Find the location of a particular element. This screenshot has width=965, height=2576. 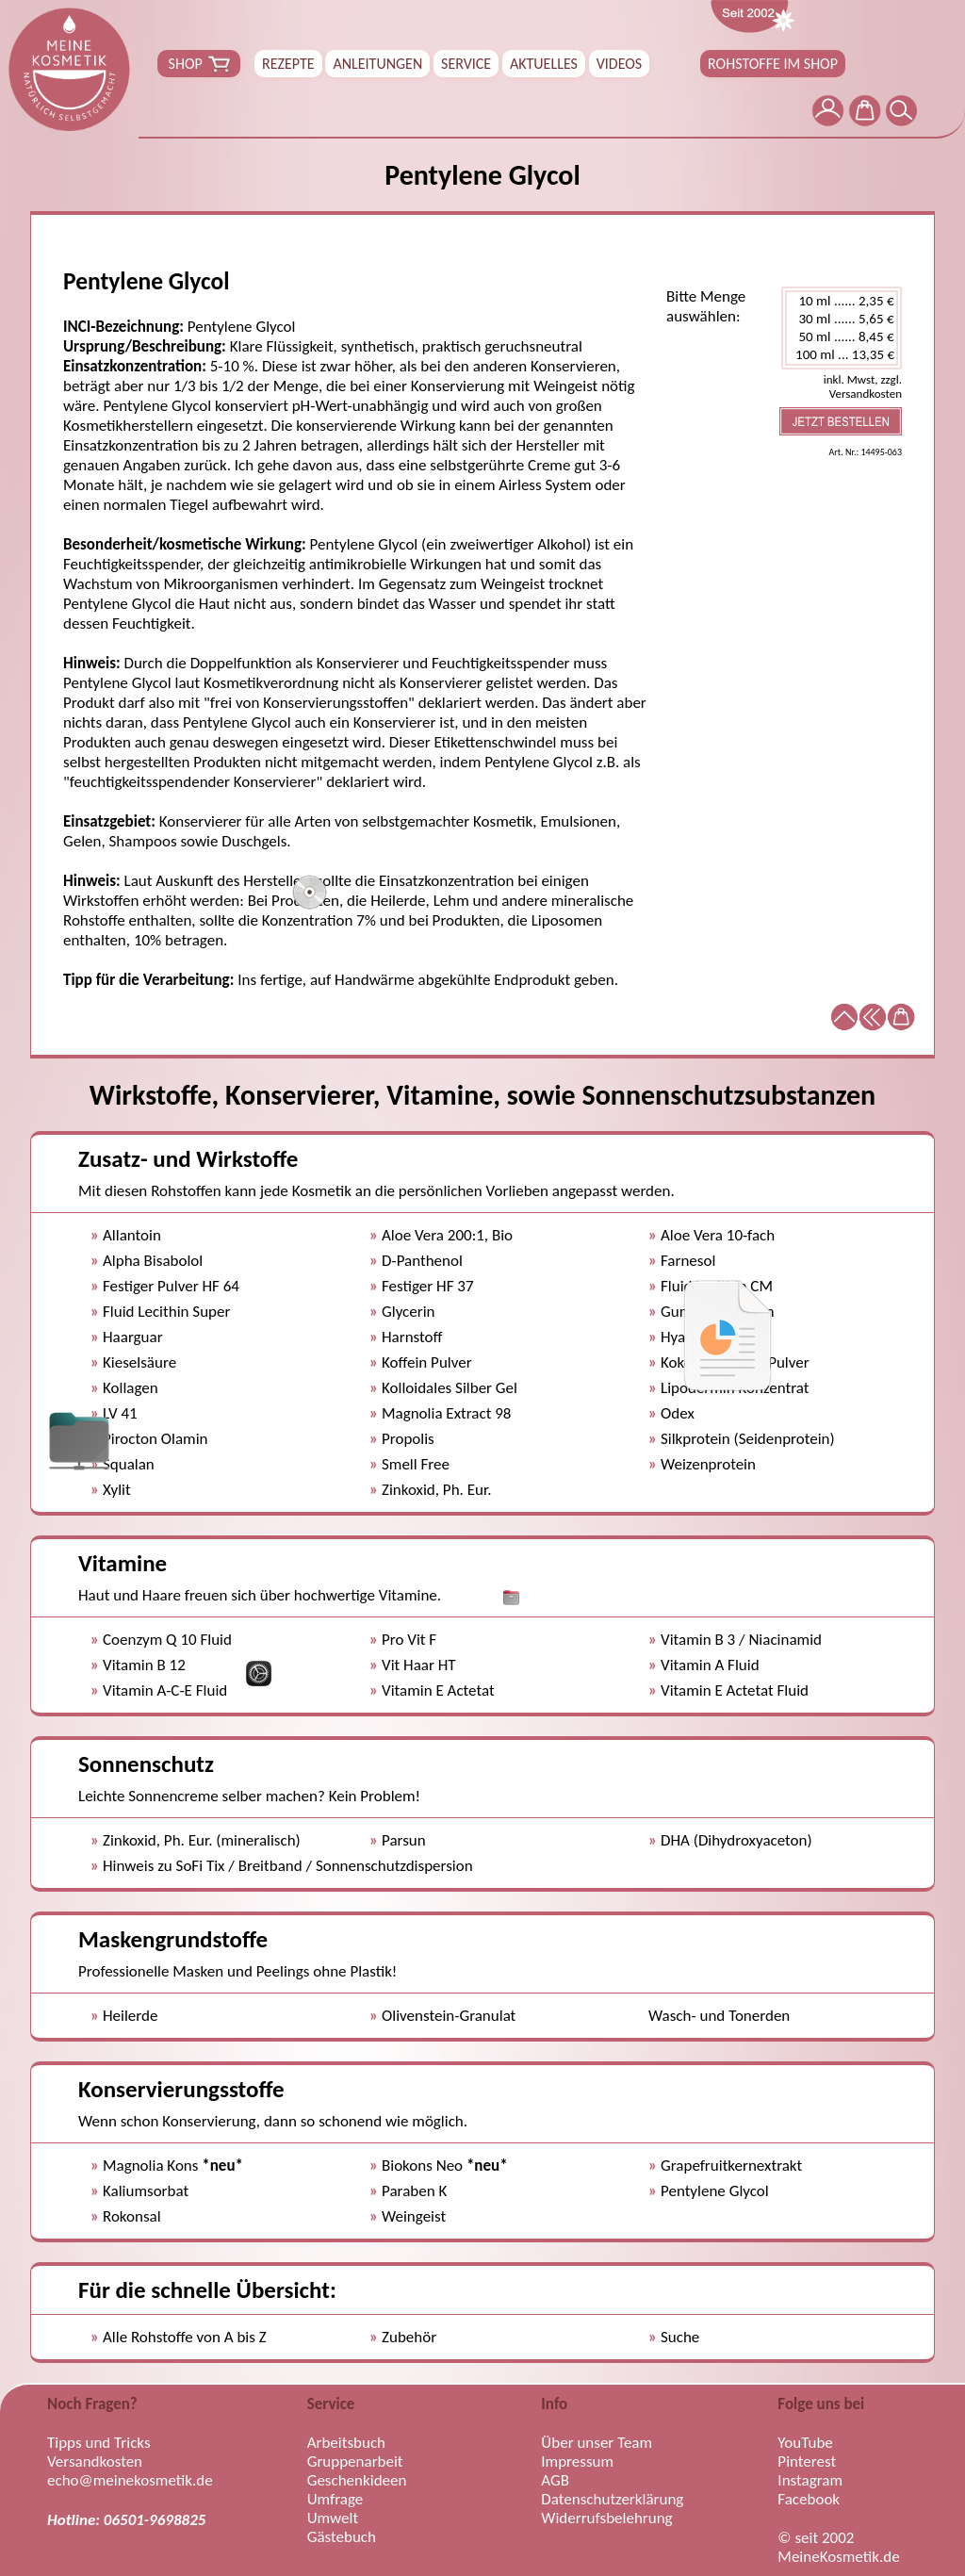

open a presentation file is located at coordinates (728, 1336).